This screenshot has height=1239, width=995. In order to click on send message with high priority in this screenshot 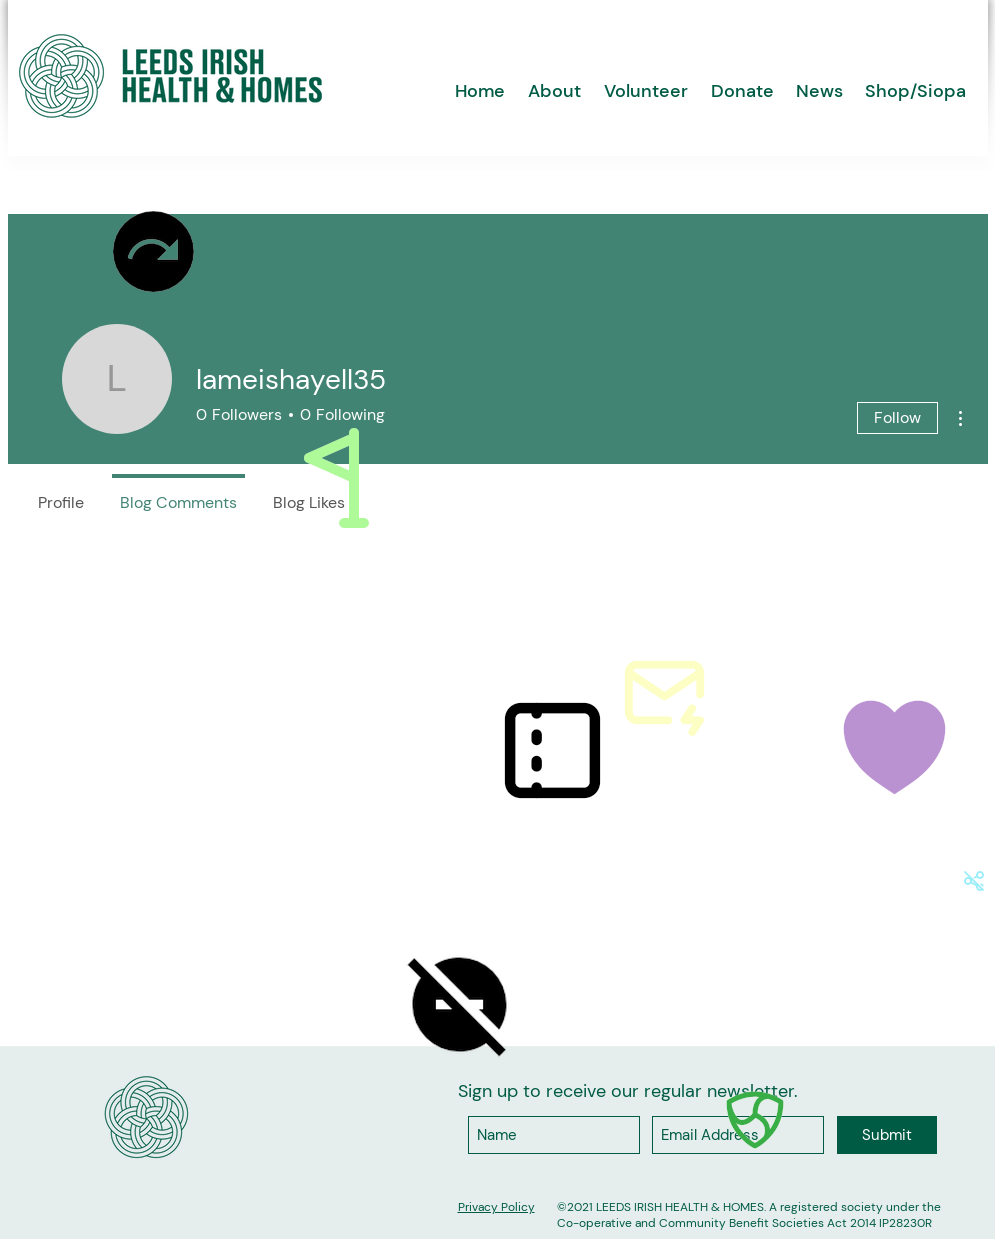, I will do `click(664, 692)`.